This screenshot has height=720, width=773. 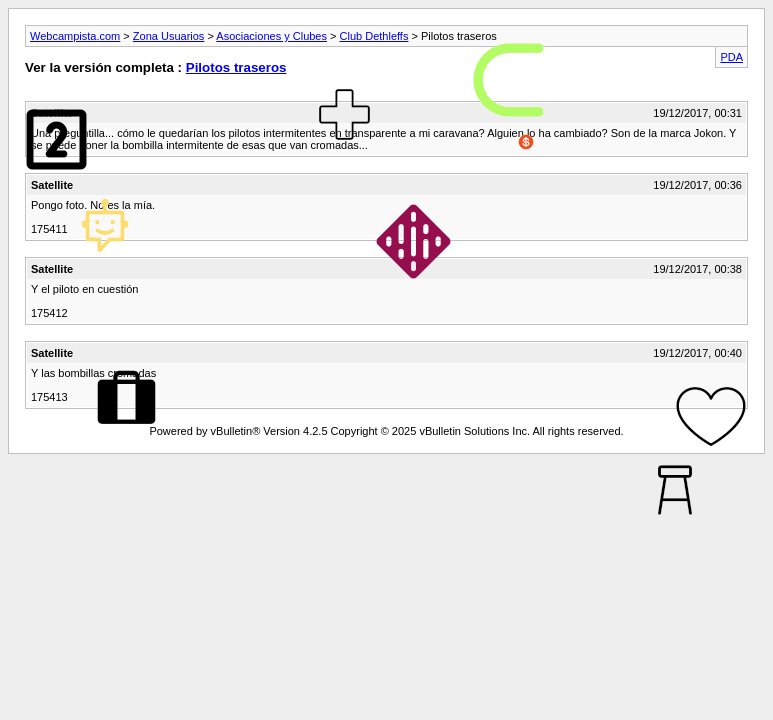 I want to click on access chatbot or automated assistant, so click(x=105, y=226).